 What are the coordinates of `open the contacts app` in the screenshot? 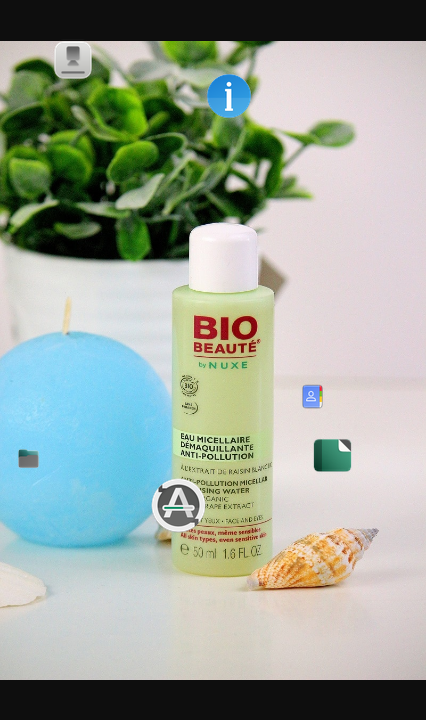 It's located at (312, 396).